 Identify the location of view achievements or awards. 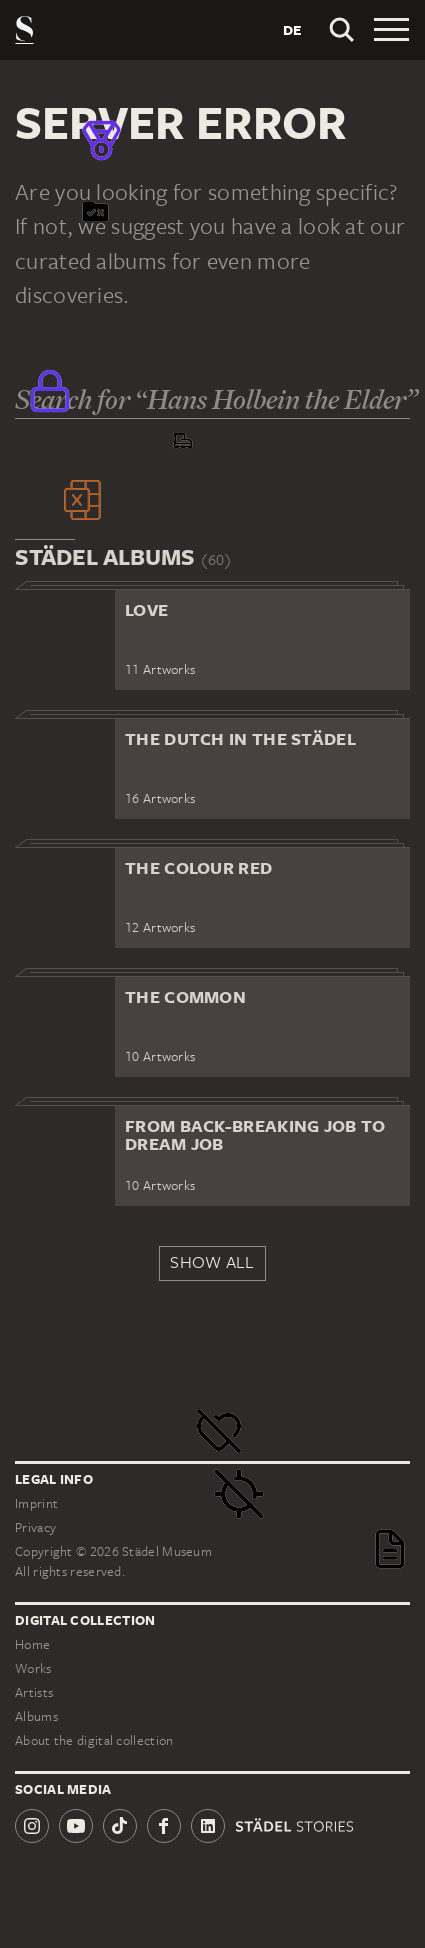
(101, 140).